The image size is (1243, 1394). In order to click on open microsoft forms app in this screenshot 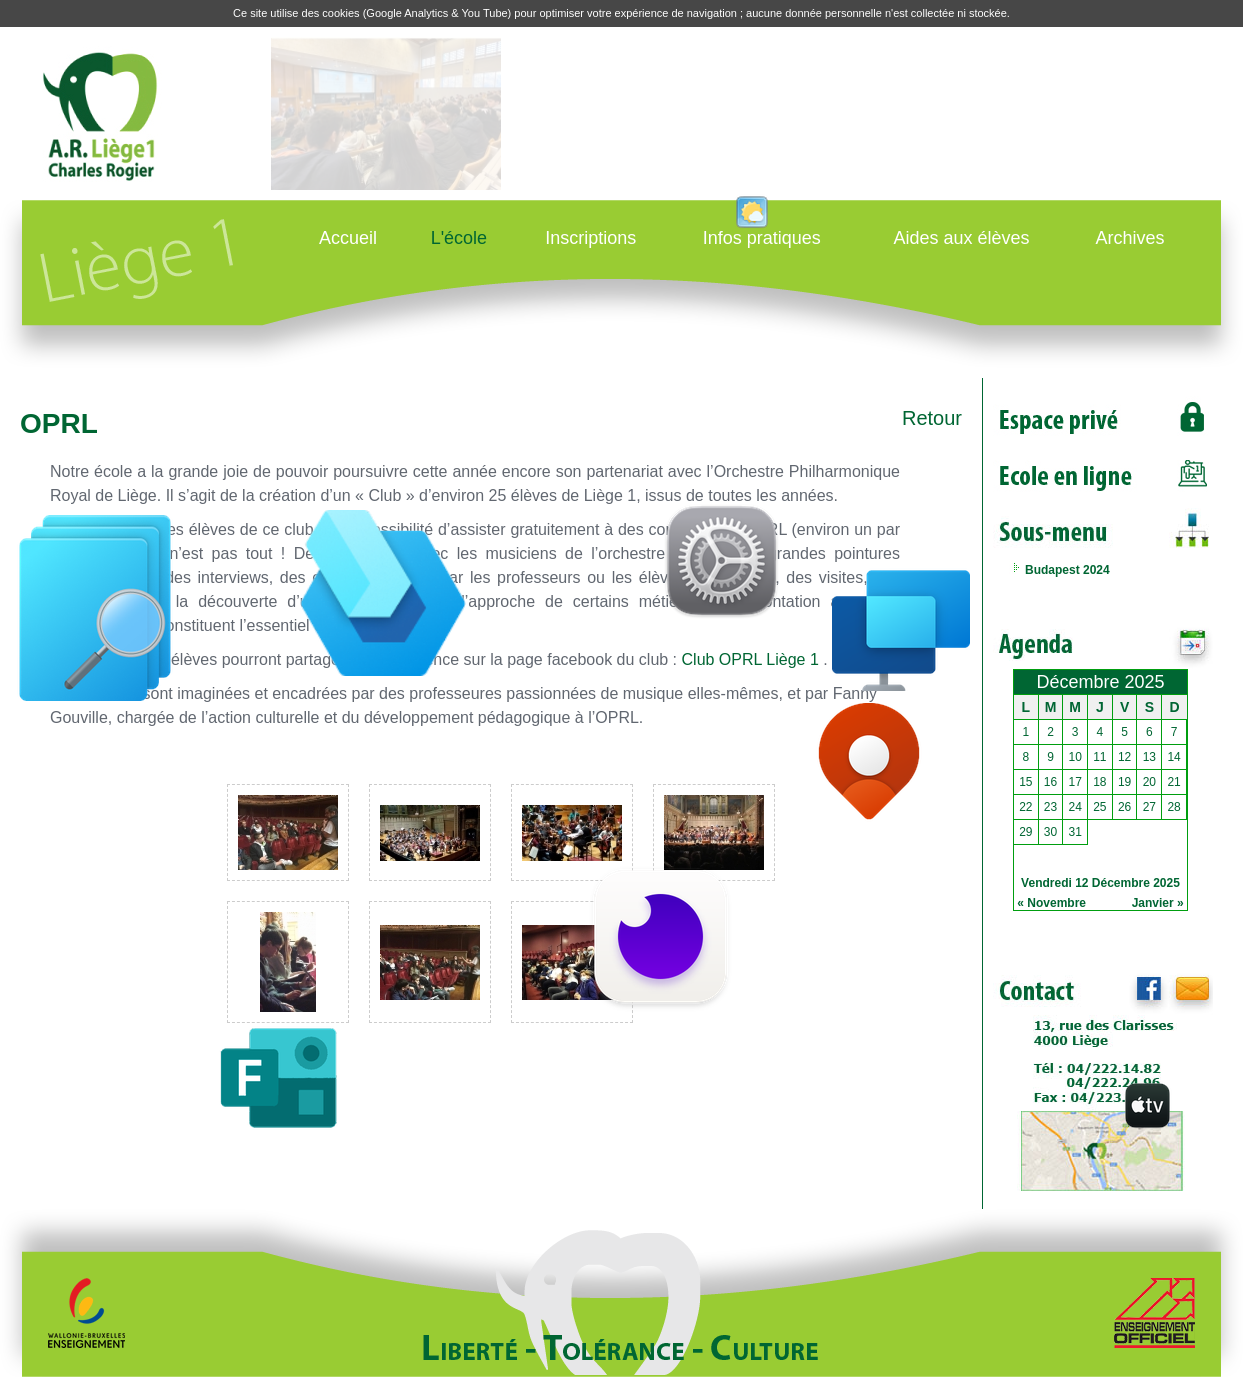, I will do `click(278, 1078)`.